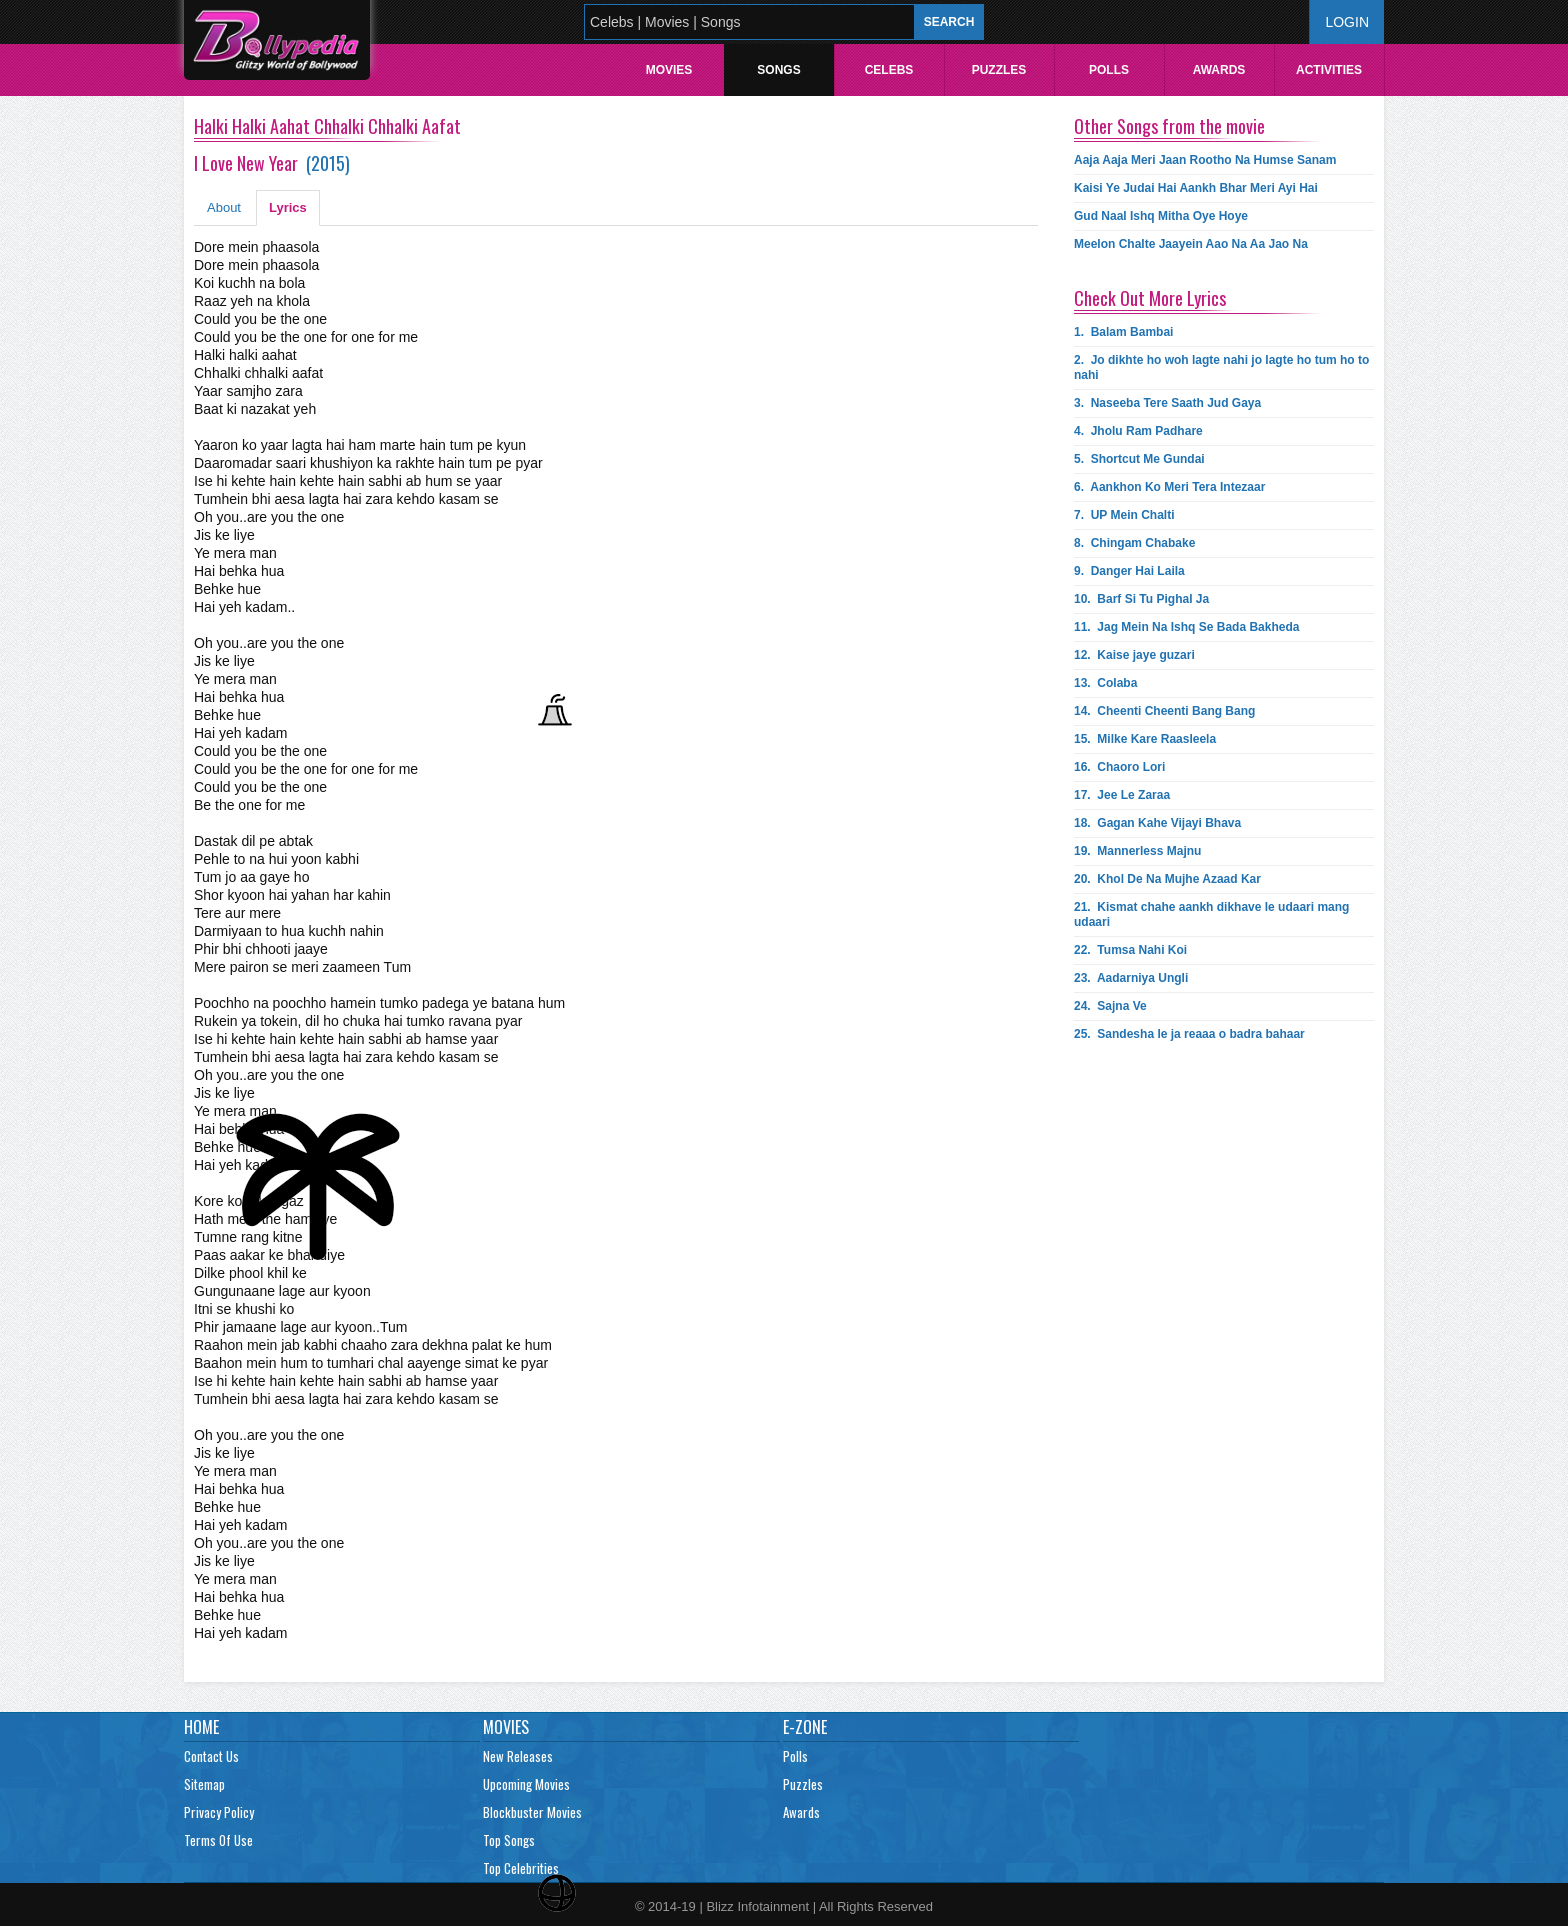 Image resolution: width=1568 pixels, height=1926 pixels. I want to click on indicates nuclear power or energy facility, so click(555, 712).